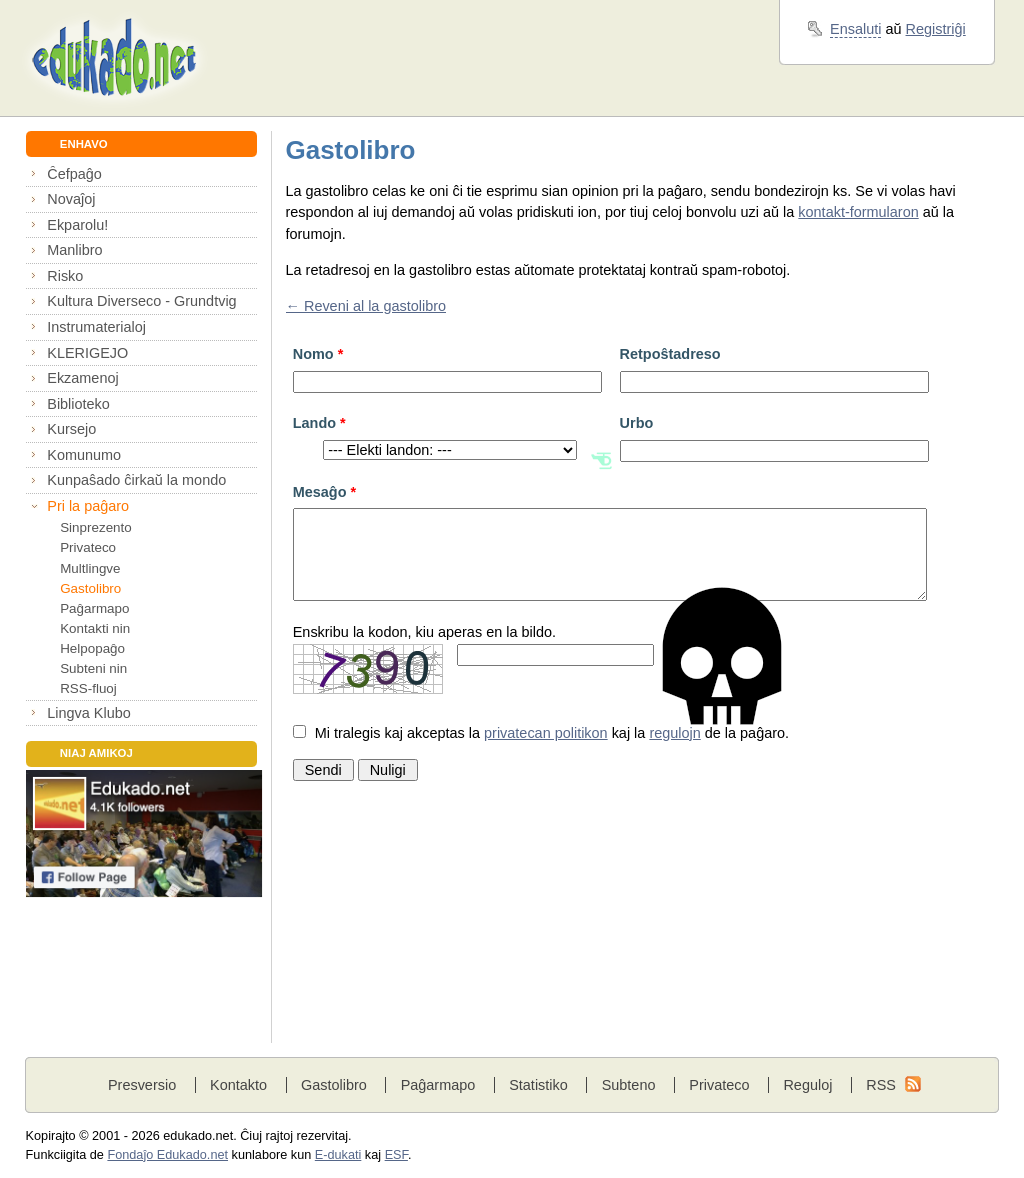 Image resolution: width=1024 pixels, height=1178 pixels. What do you see at coordinates (722, 656) in the screenshot?
I see `indicates danger or hazardous content` at bounding box center [722, 656].